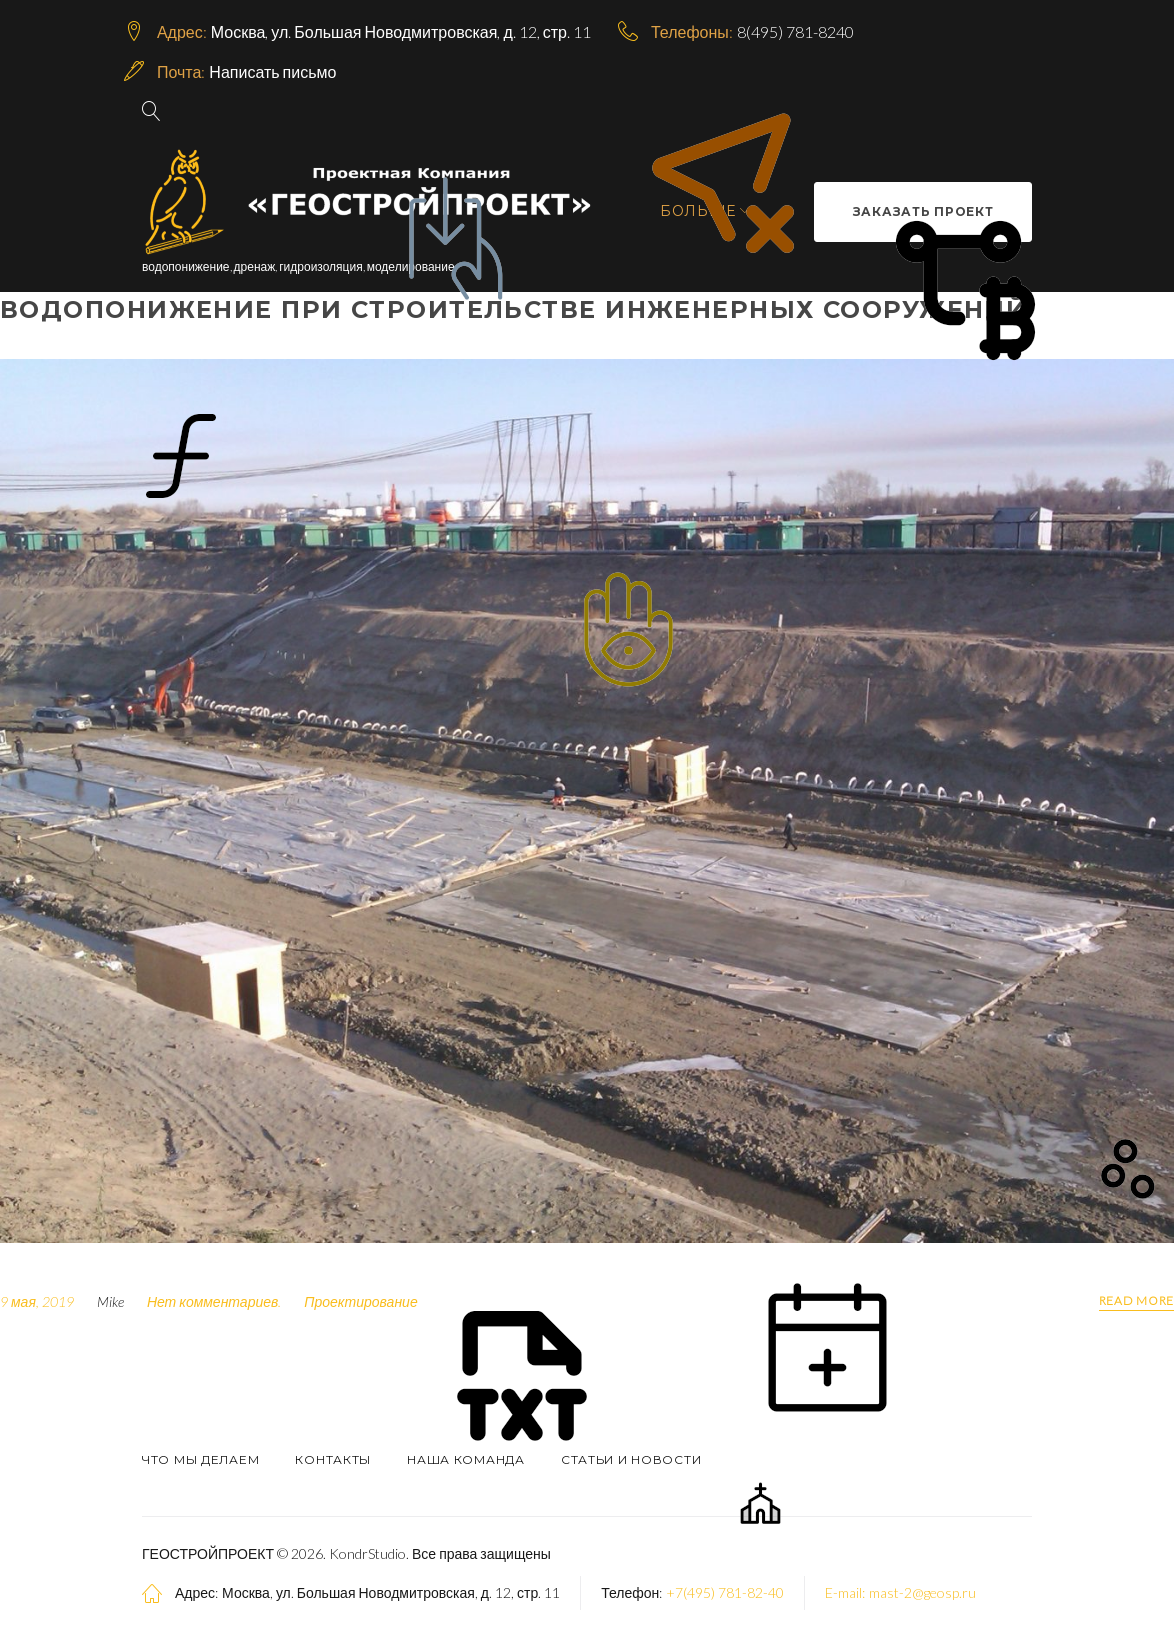 The width and height of the screenshot is (1174, 1628). Describe the element at coordinates (522, 1381) in the screenshot. I see `open a text file` at that location.